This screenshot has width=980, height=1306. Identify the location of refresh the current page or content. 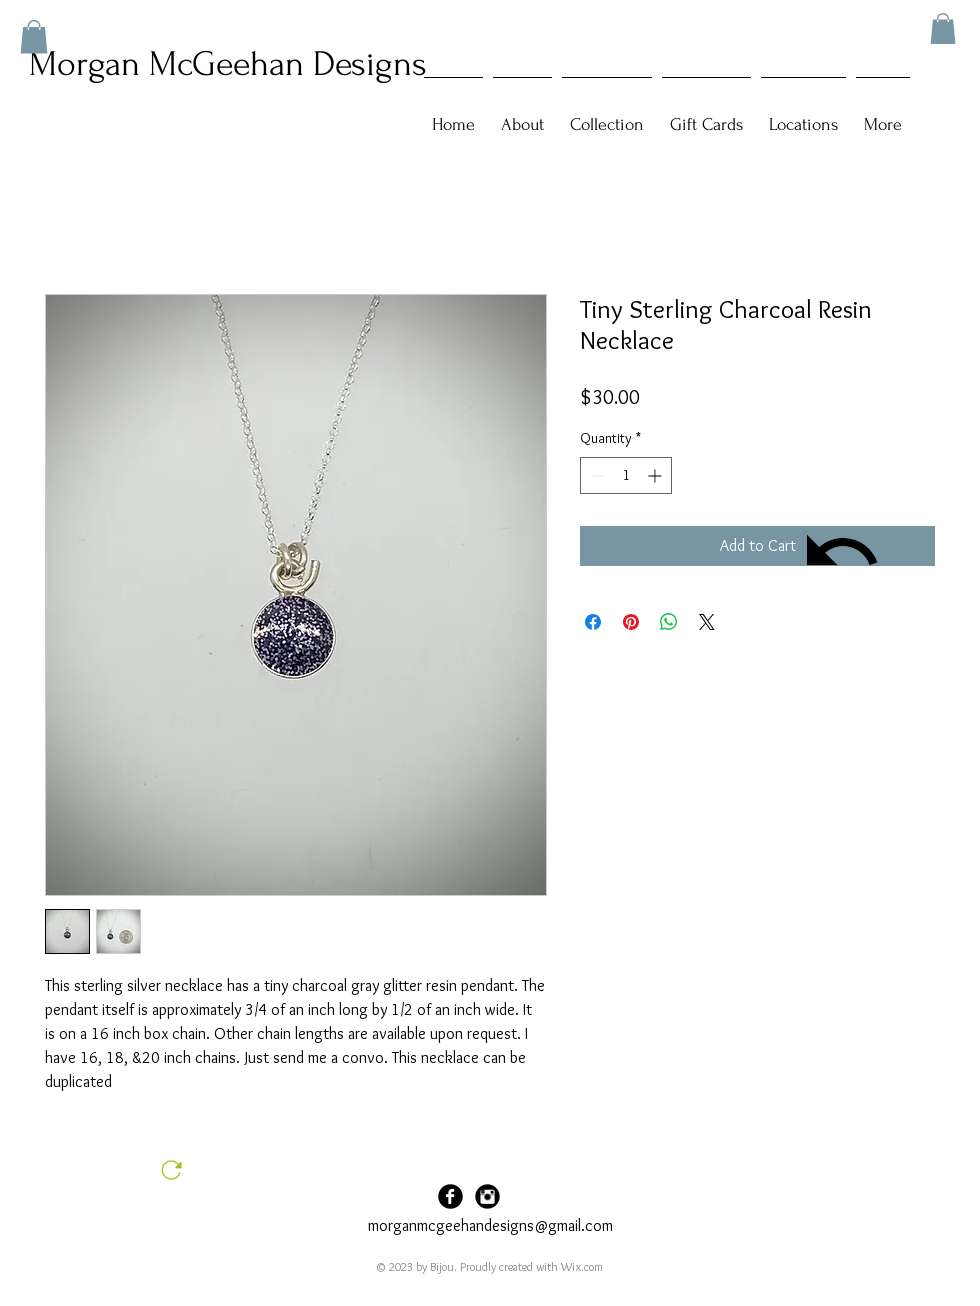
(172, 1170).